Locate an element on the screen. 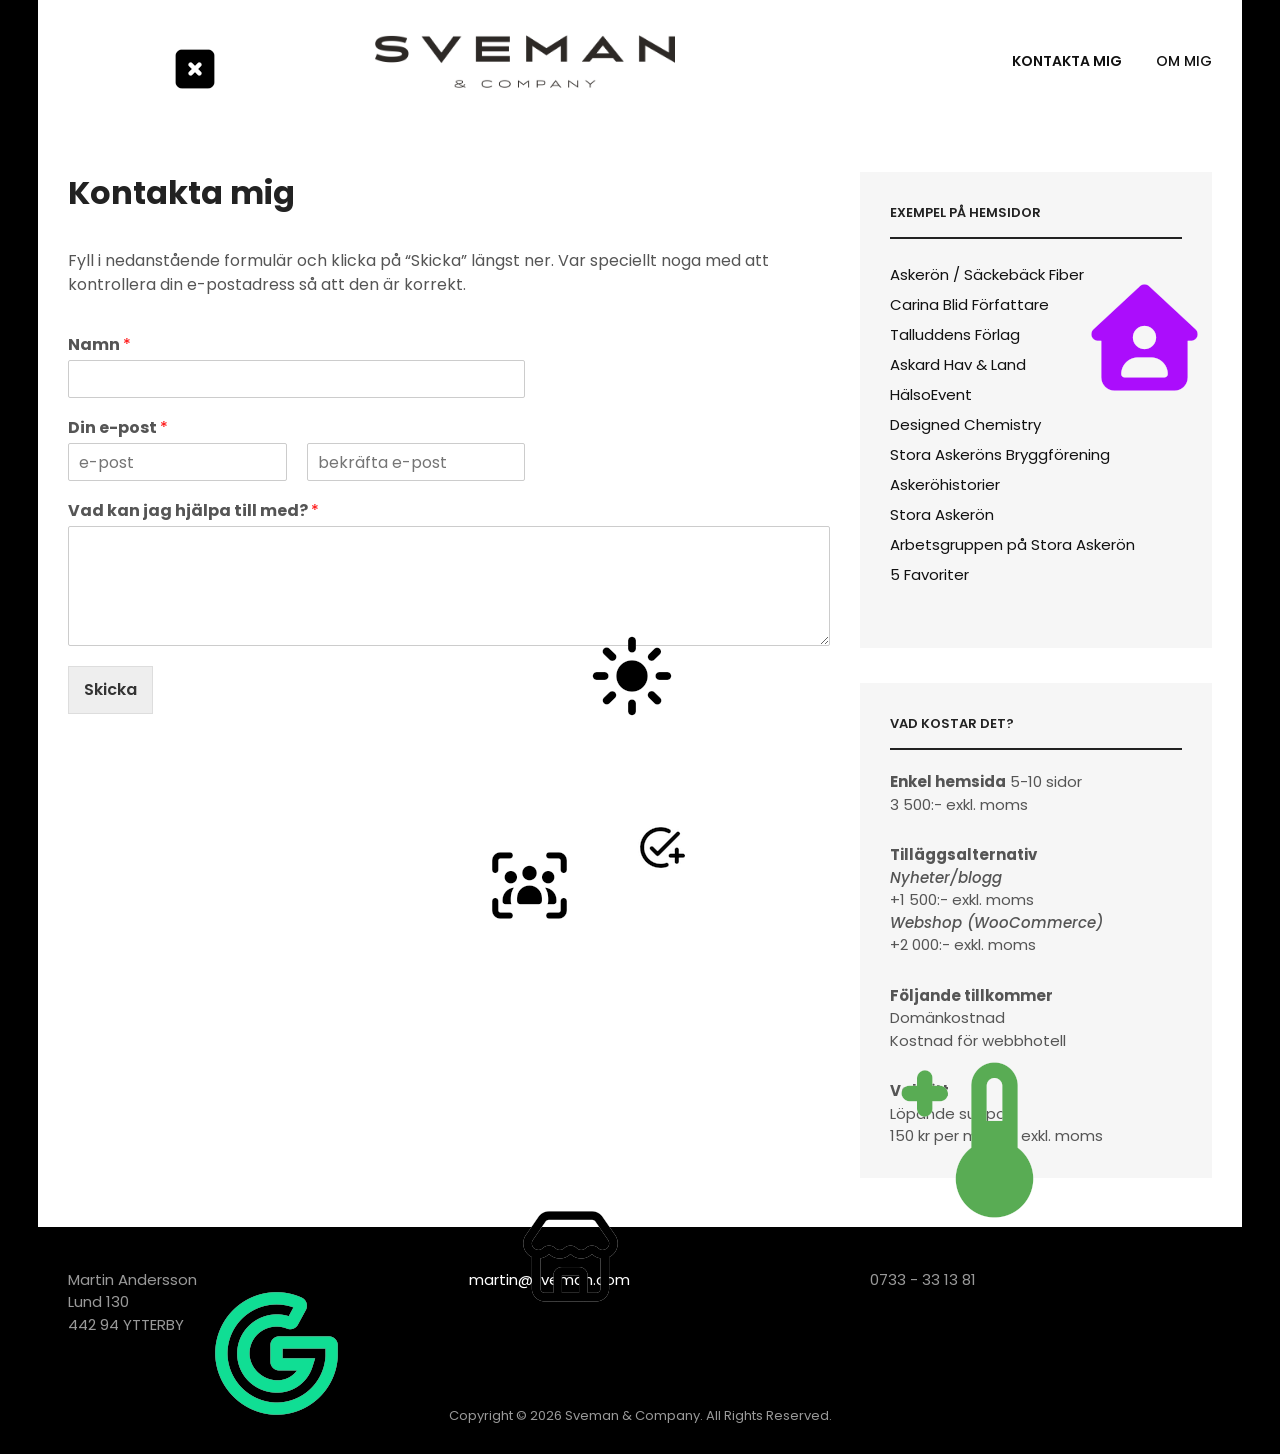 This screenshot has height=1454, width=1280. add a new task to your list is located at coordinates (660, 847).